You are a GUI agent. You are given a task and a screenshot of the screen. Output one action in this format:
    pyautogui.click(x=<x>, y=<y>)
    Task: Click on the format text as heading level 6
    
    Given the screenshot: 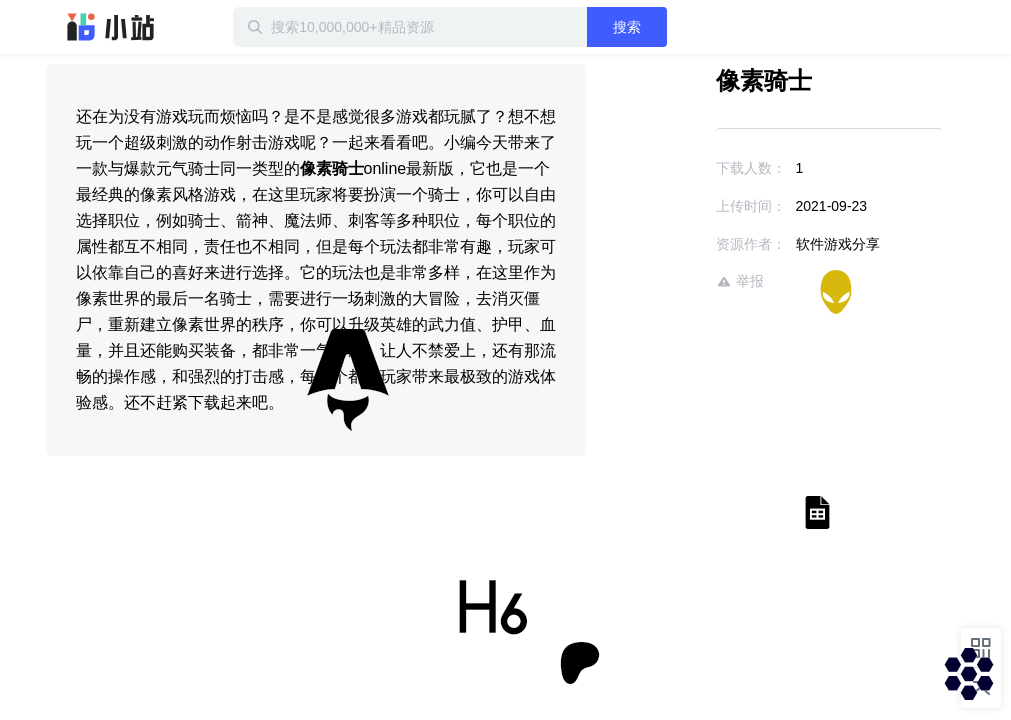 What is the action you would take?
    pyautogui.click(x=492, y=606)
    